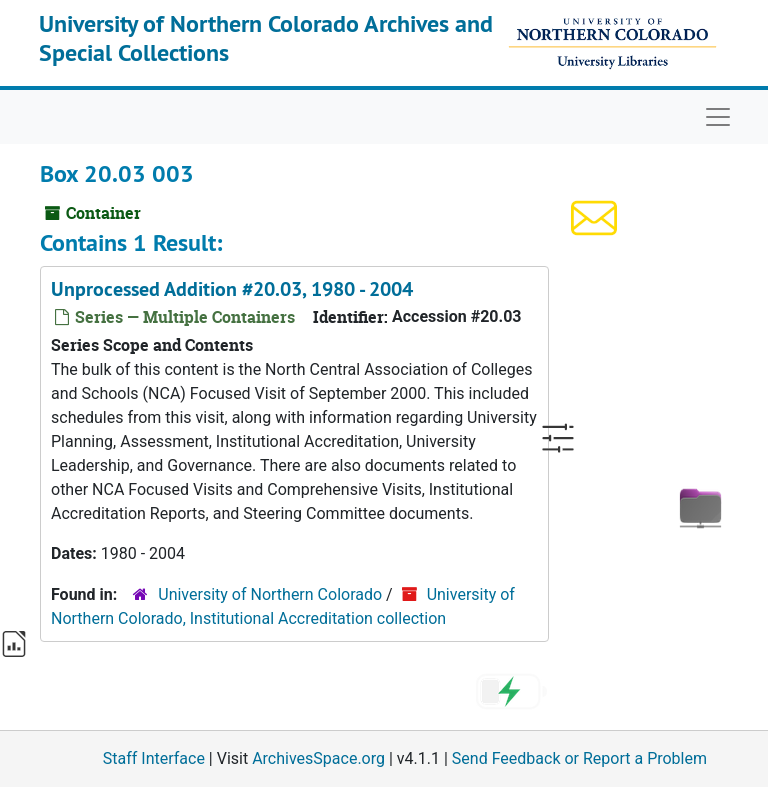  Describe the element at coordinates (700, 507) in the screenshot. I see `access files stored on a remote server or network location` at that location.